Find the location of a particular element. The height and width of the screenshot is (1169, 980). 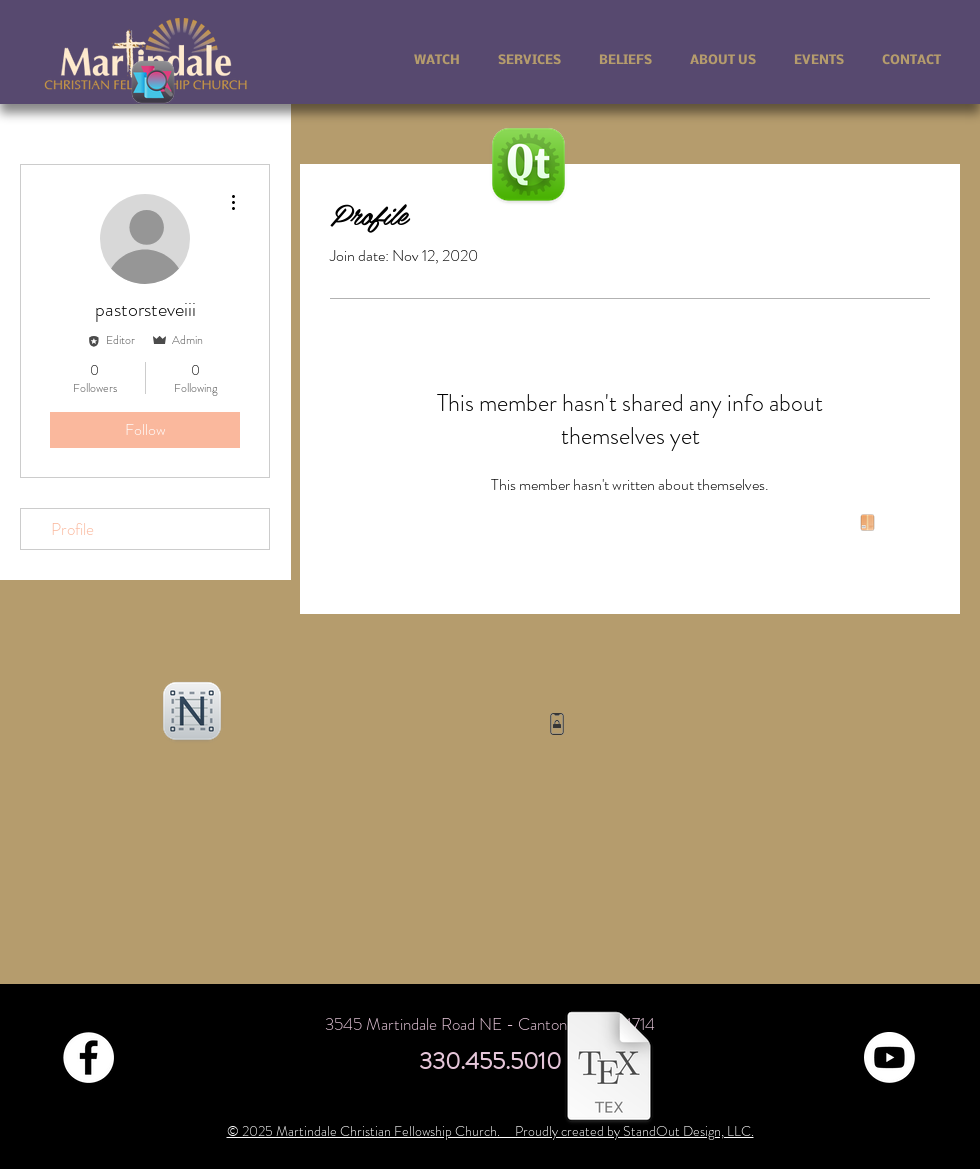

open aurea color palette or design tool app is located at coordinates (153, 82).